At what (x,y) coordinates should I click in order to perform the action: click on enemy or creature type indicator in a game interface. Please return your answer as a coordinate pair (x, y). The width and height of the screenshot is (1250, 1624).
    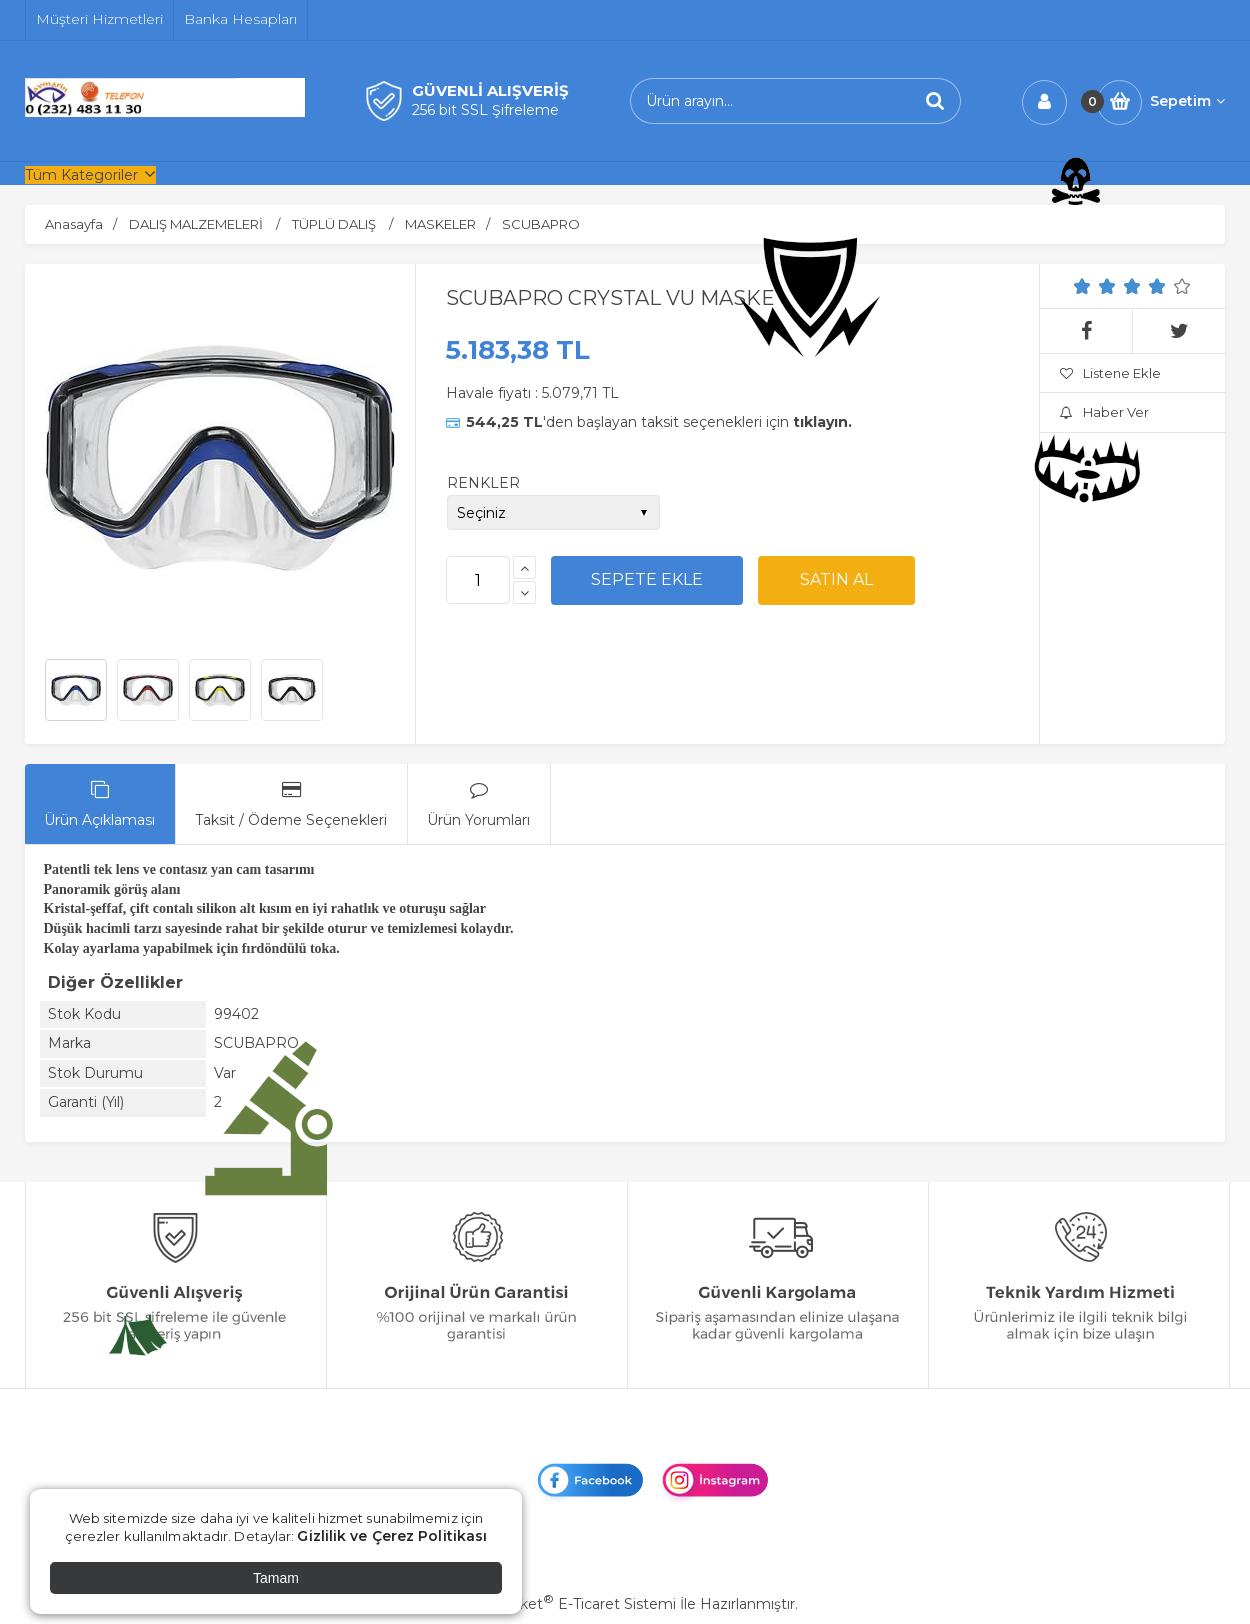
    Looking at the image, I should click on (1076, 181).